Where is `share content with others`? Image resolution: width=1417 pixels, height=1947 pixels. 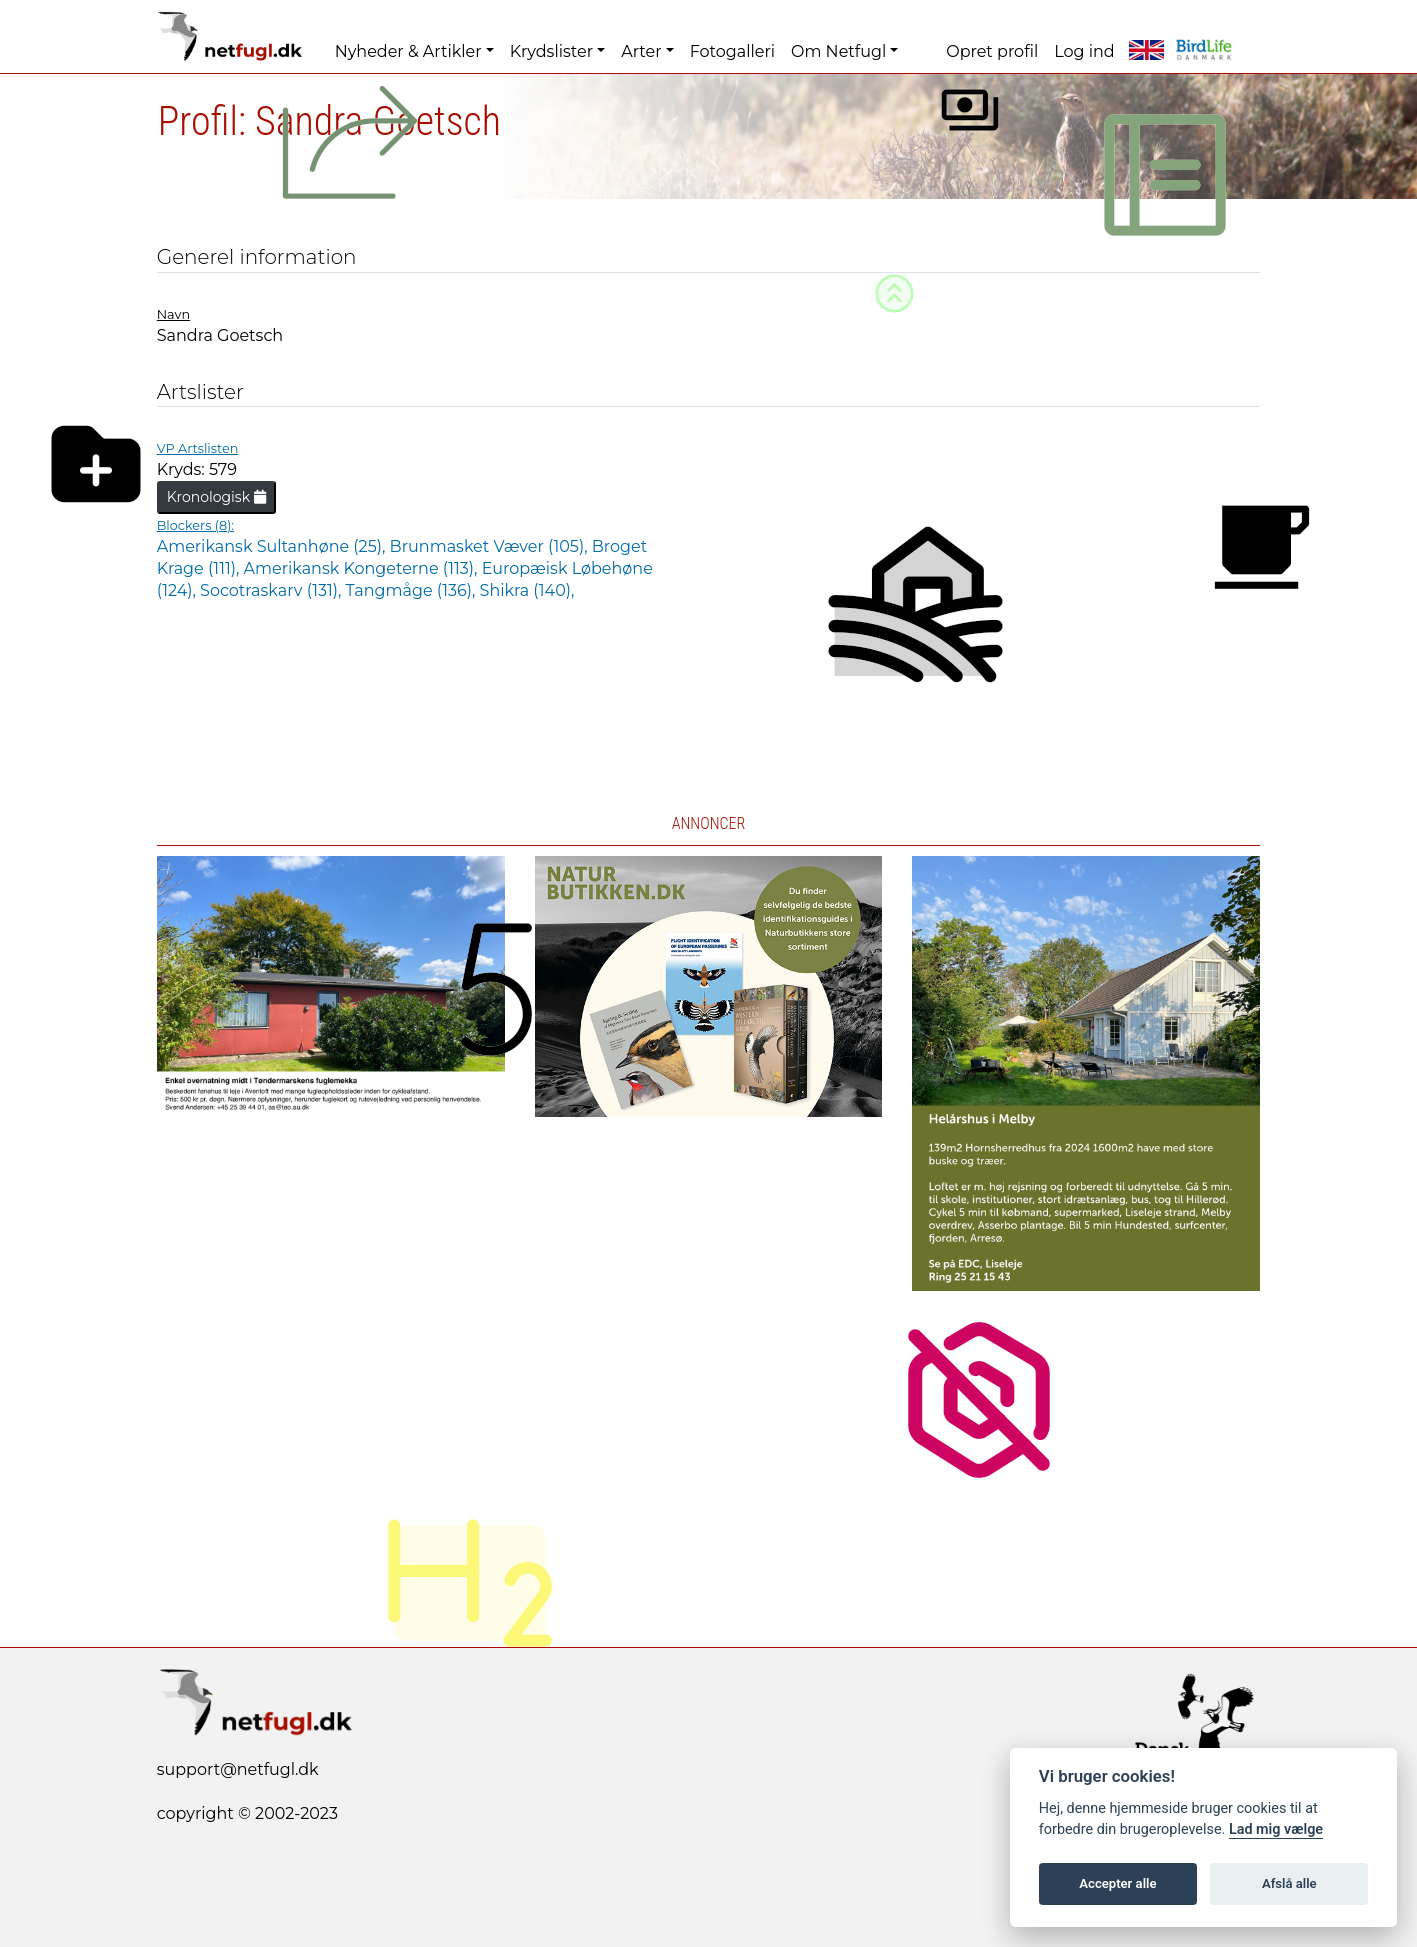
share content with others is located at coordinates (350, 137).